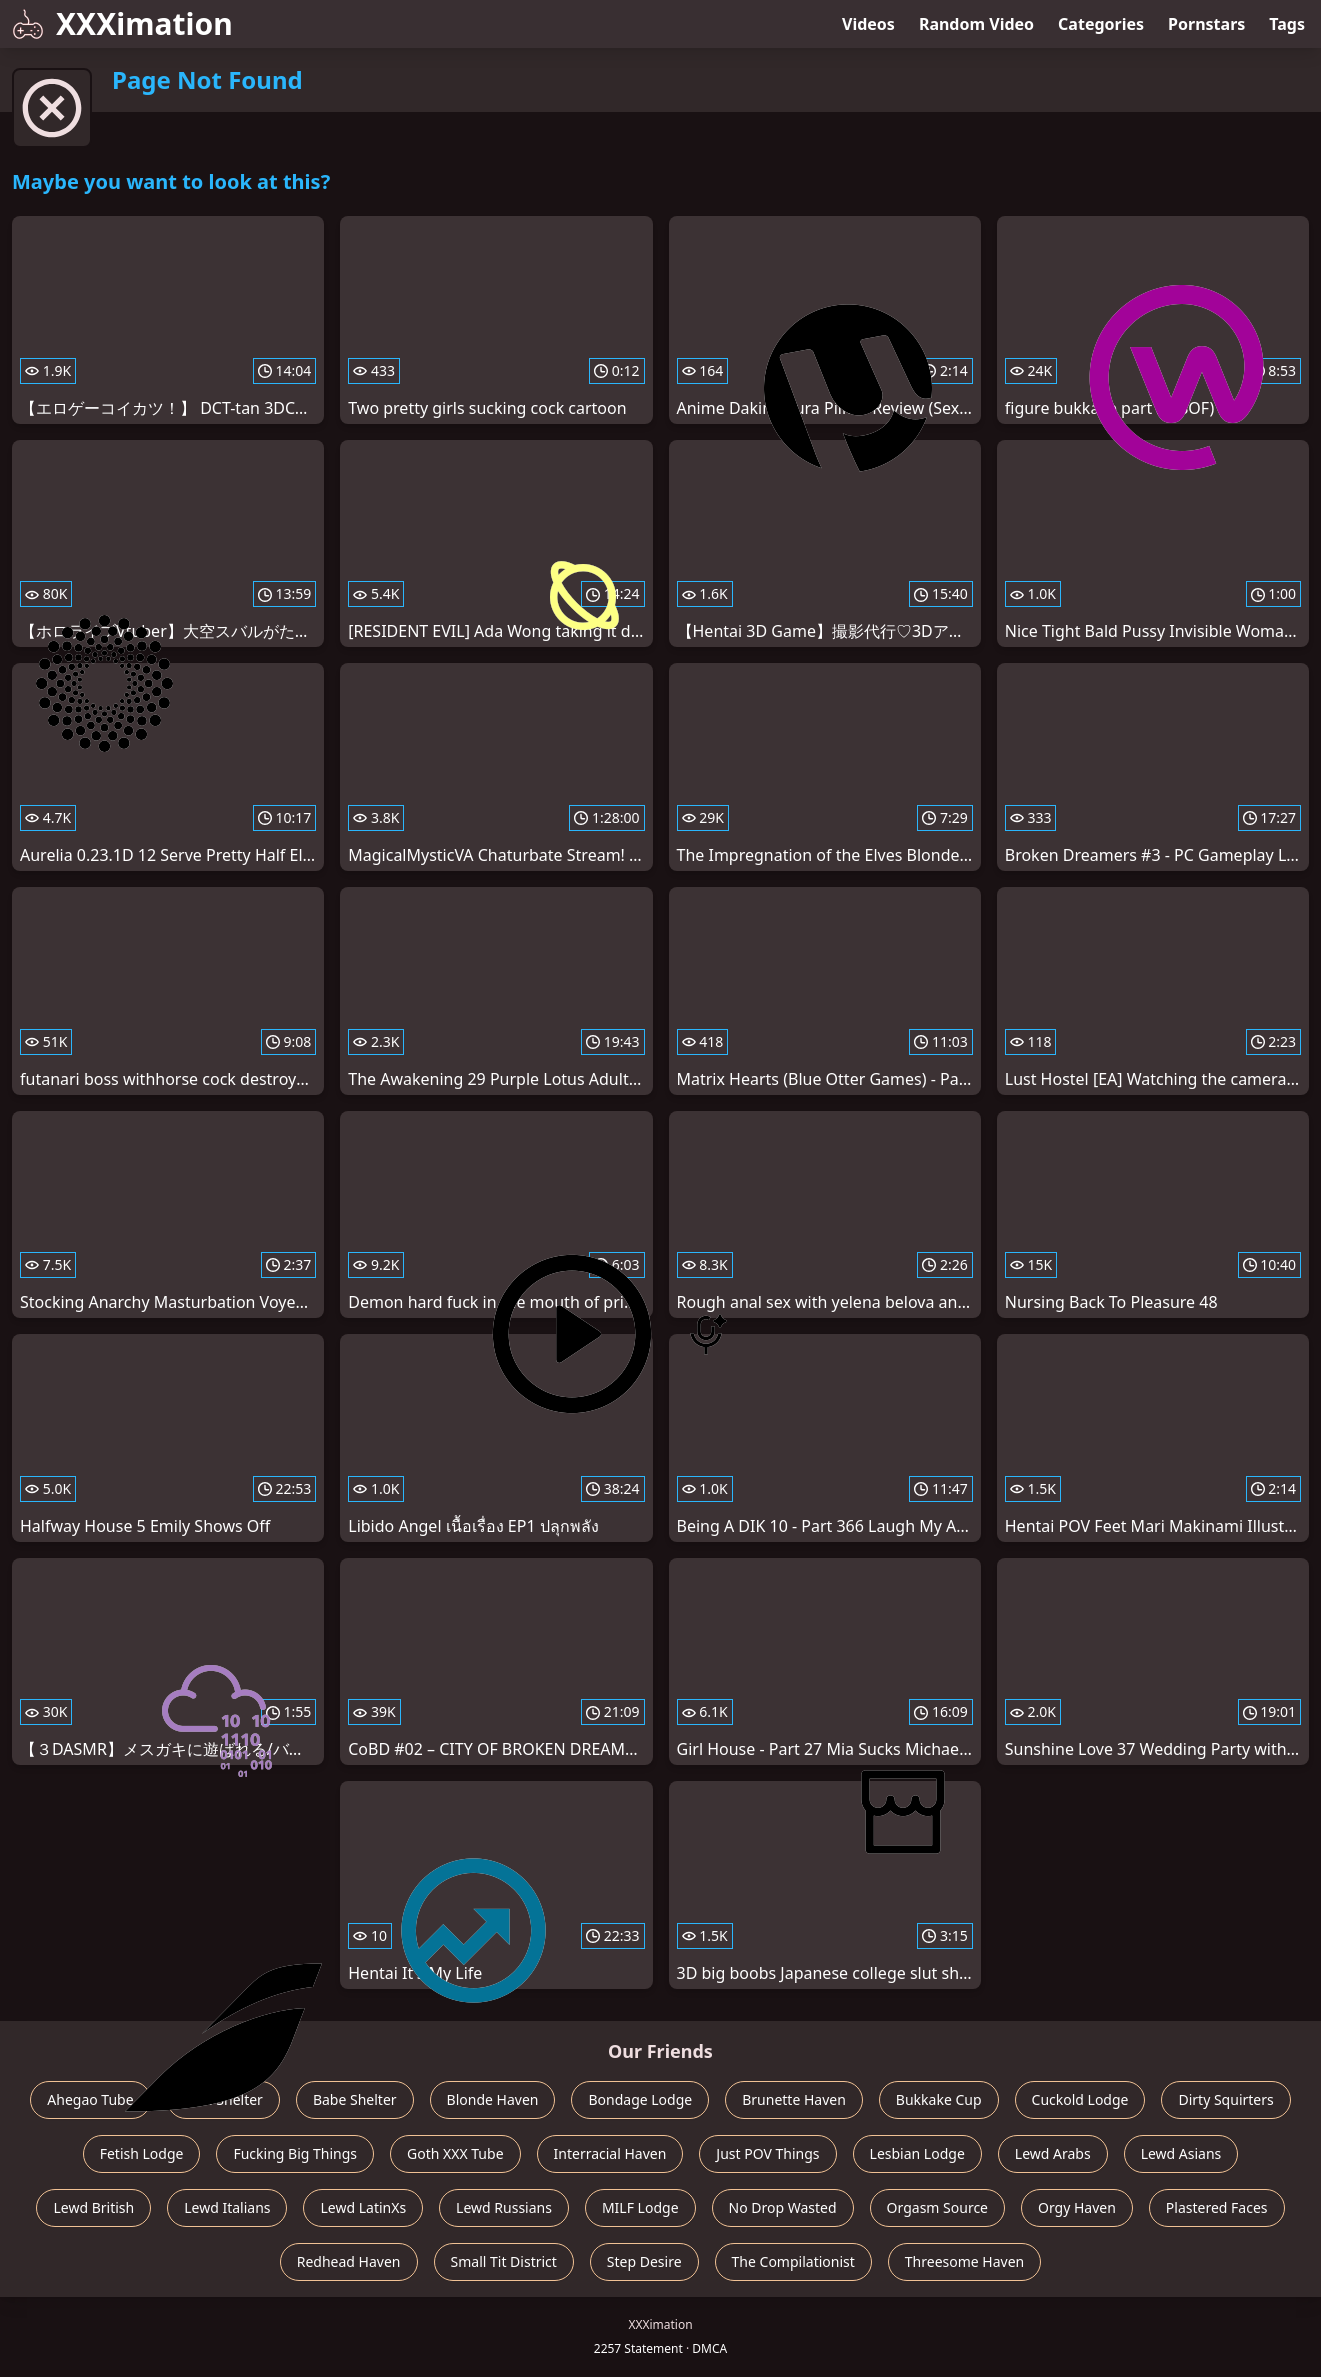 This screenshot has height=2377, width=1321. What do you see at coordinates (572, 1334) in the screenshot?
I see `play media or video content` at bounding box center [572, 1334].